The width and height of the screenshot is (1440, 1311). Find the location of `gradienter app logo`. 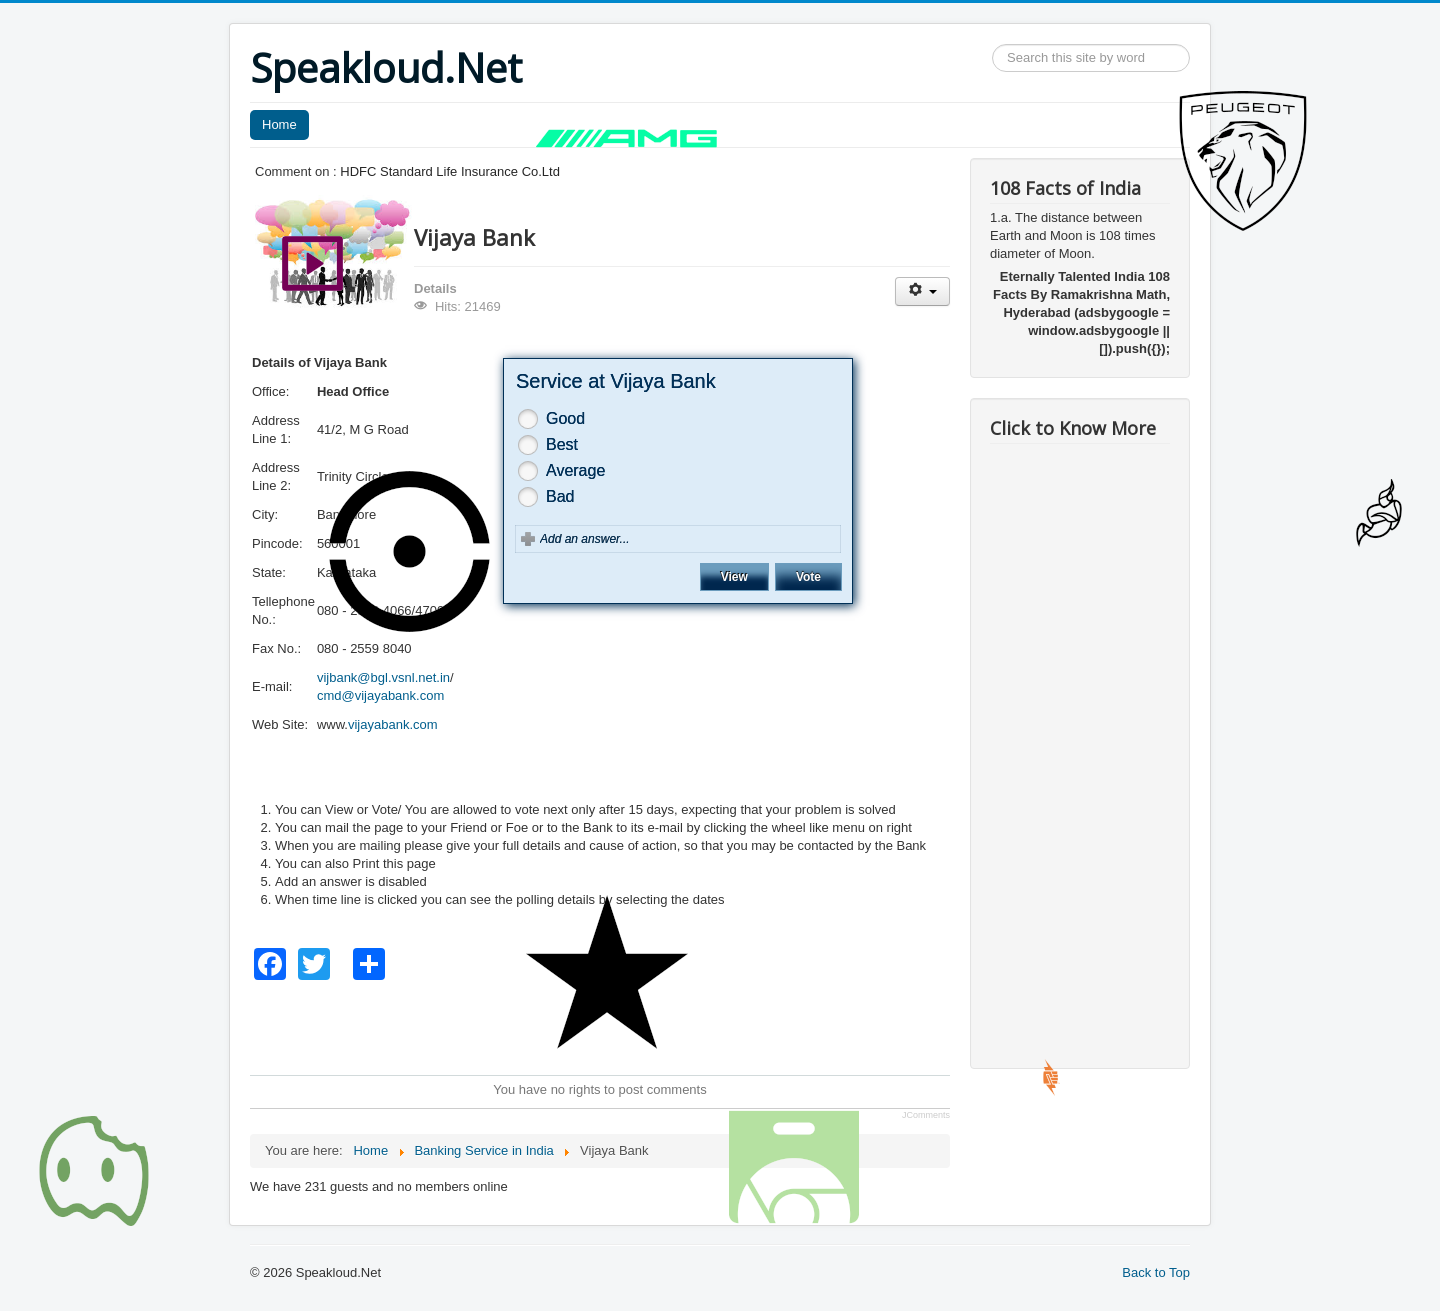

gradienter app logo is located at coordinates (409, 551).